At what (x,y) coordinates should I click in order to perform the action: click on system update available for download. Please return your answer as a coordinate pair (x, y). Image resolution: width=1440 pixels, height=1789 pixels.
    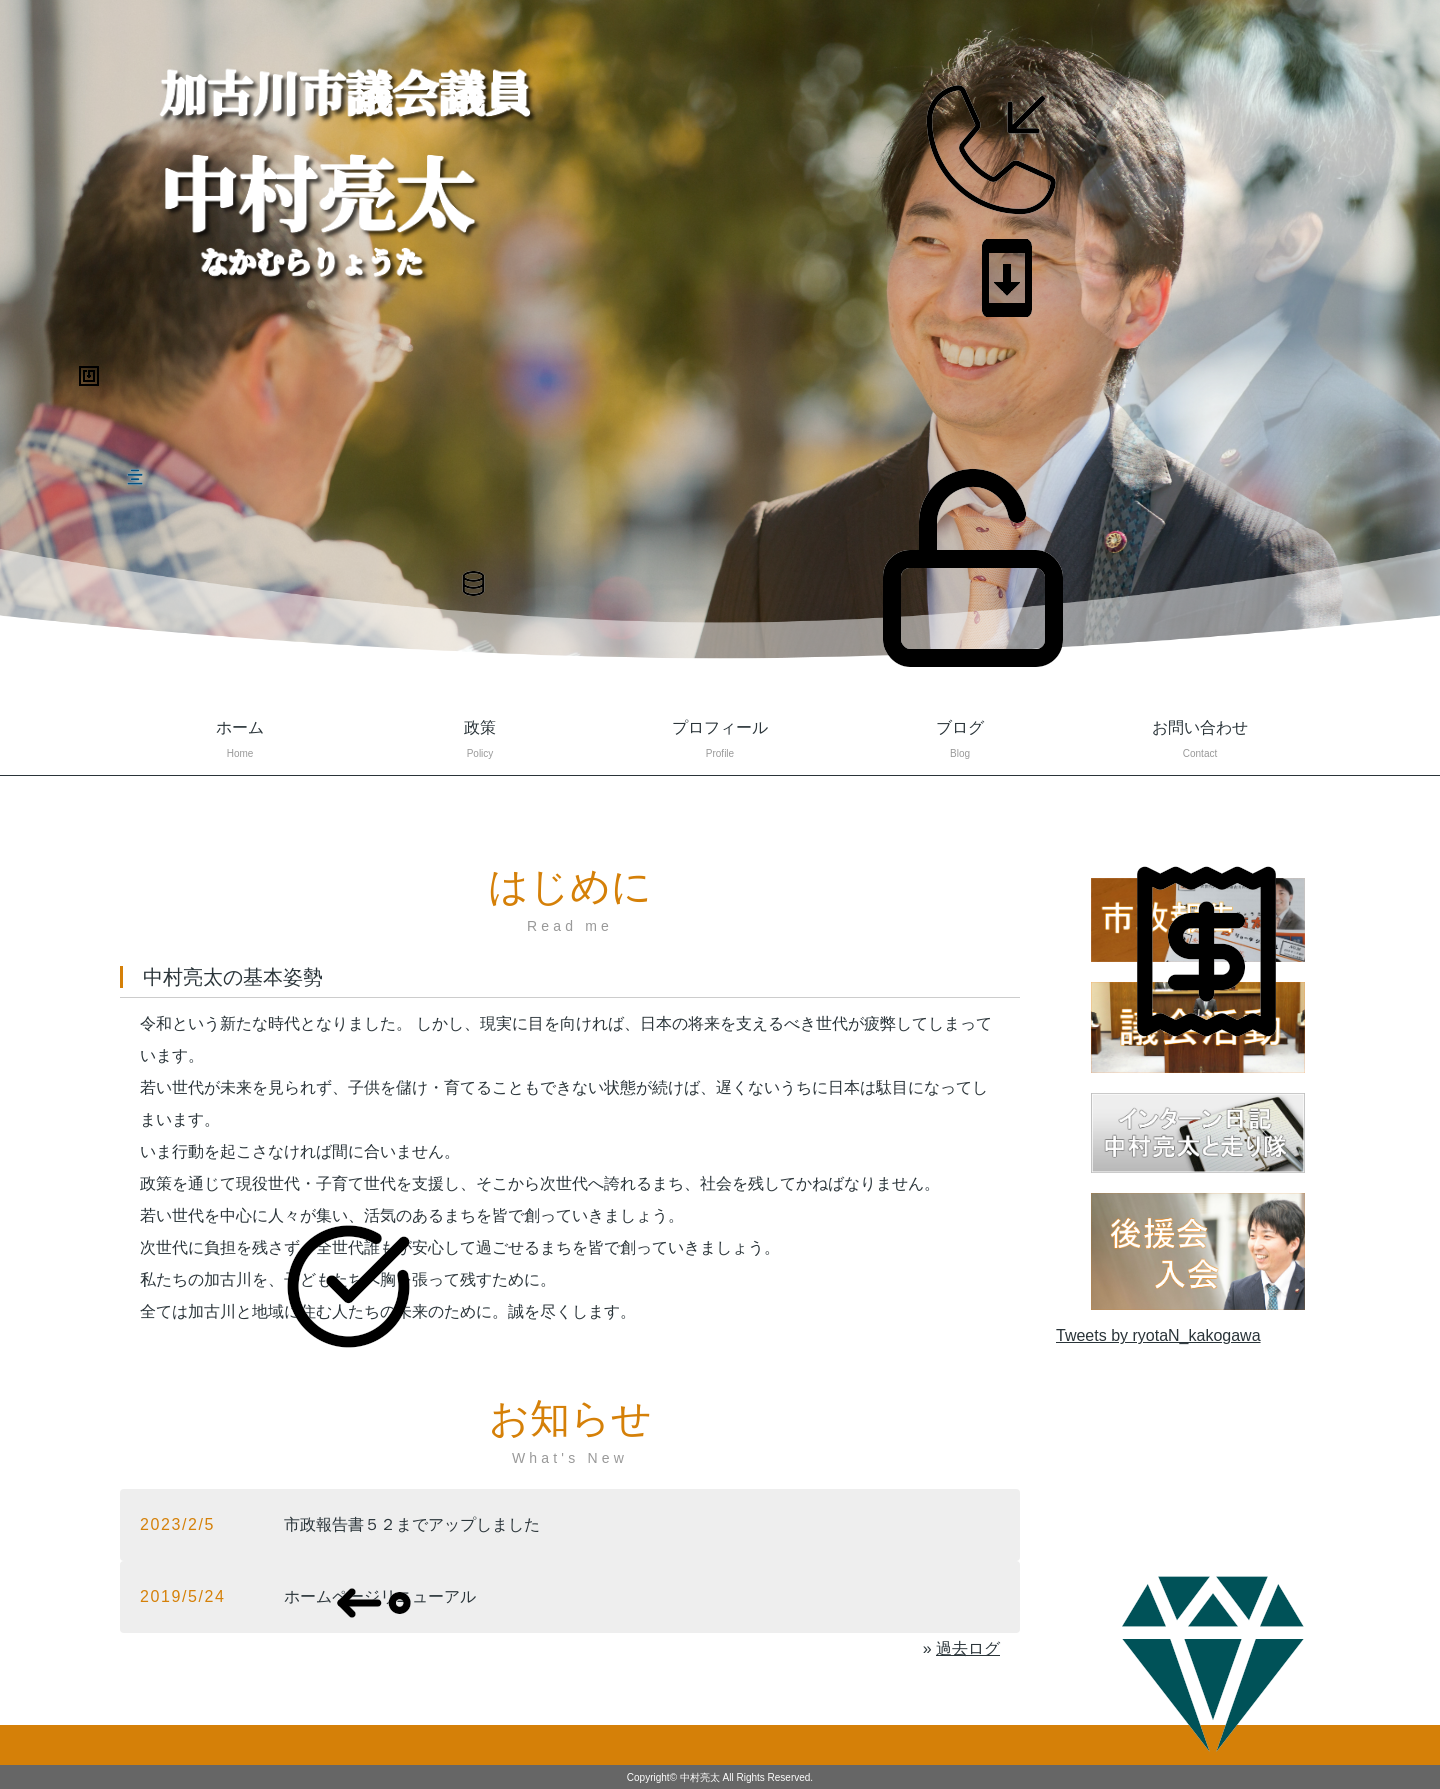
    Looking at the image, I should click on (1007, 278).